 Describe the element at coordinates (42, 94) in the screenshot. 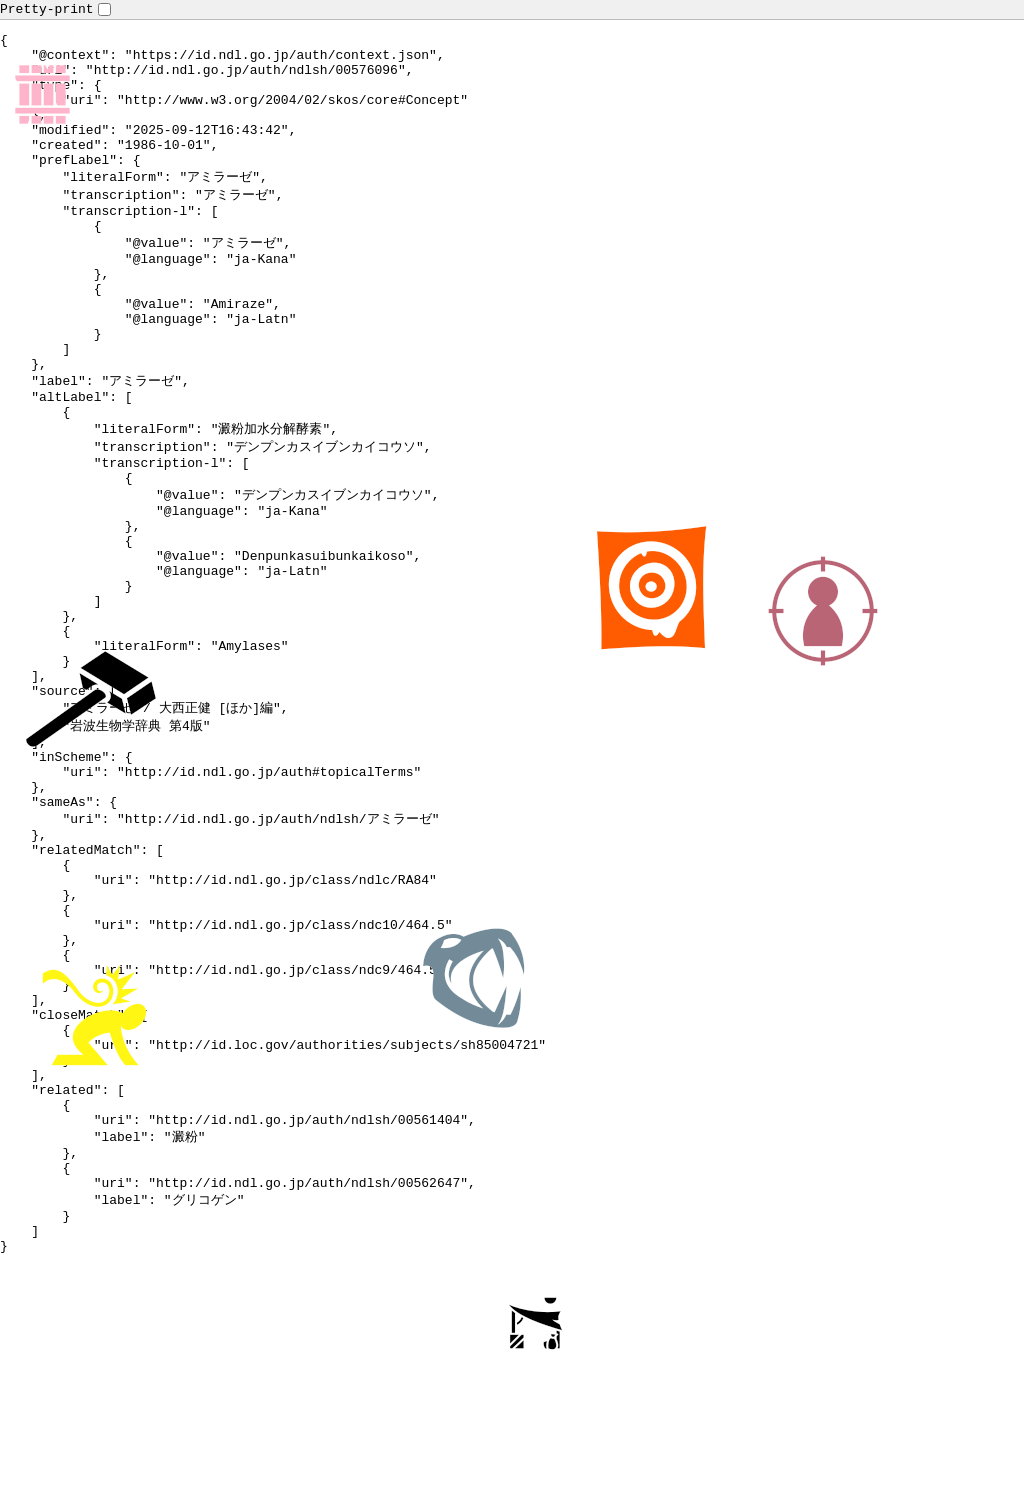

I see `wood or lumber resources in inventory` at that location.